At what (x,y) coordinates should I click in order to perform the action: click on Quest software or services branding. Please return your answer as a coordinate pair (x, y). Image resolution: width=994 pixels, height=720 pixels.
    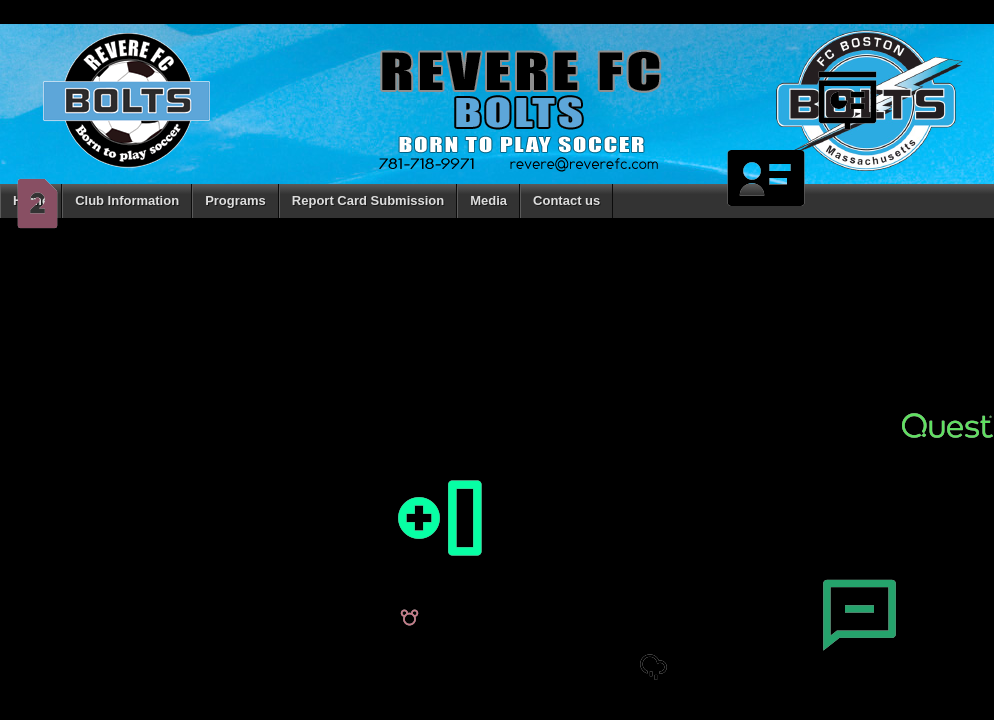
    Looking at the image, I should click on (947, 425).